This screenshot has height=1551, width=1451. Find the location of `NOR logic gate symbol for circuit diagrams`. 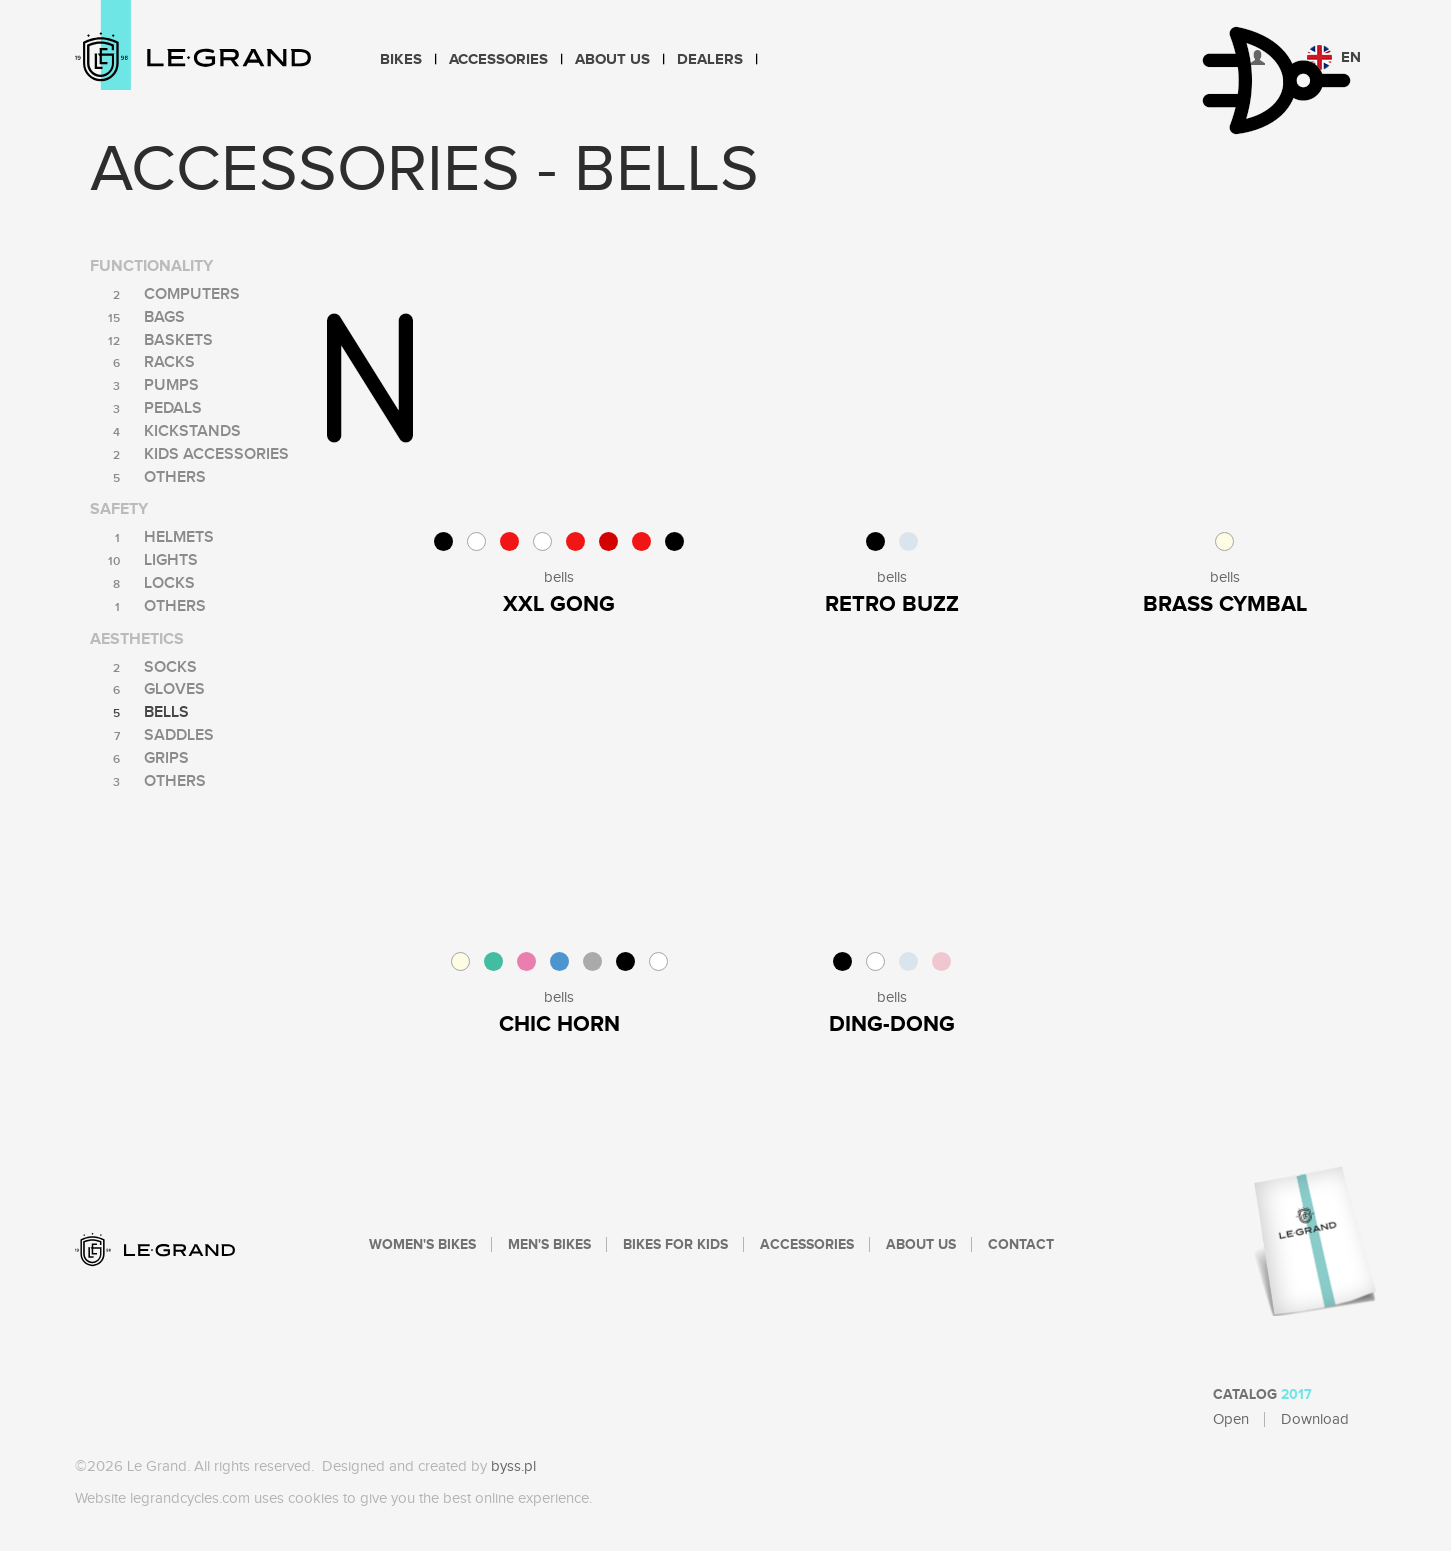

NOR logic gate symbol for circuit diagrams is located at coordinates (1276, 80).